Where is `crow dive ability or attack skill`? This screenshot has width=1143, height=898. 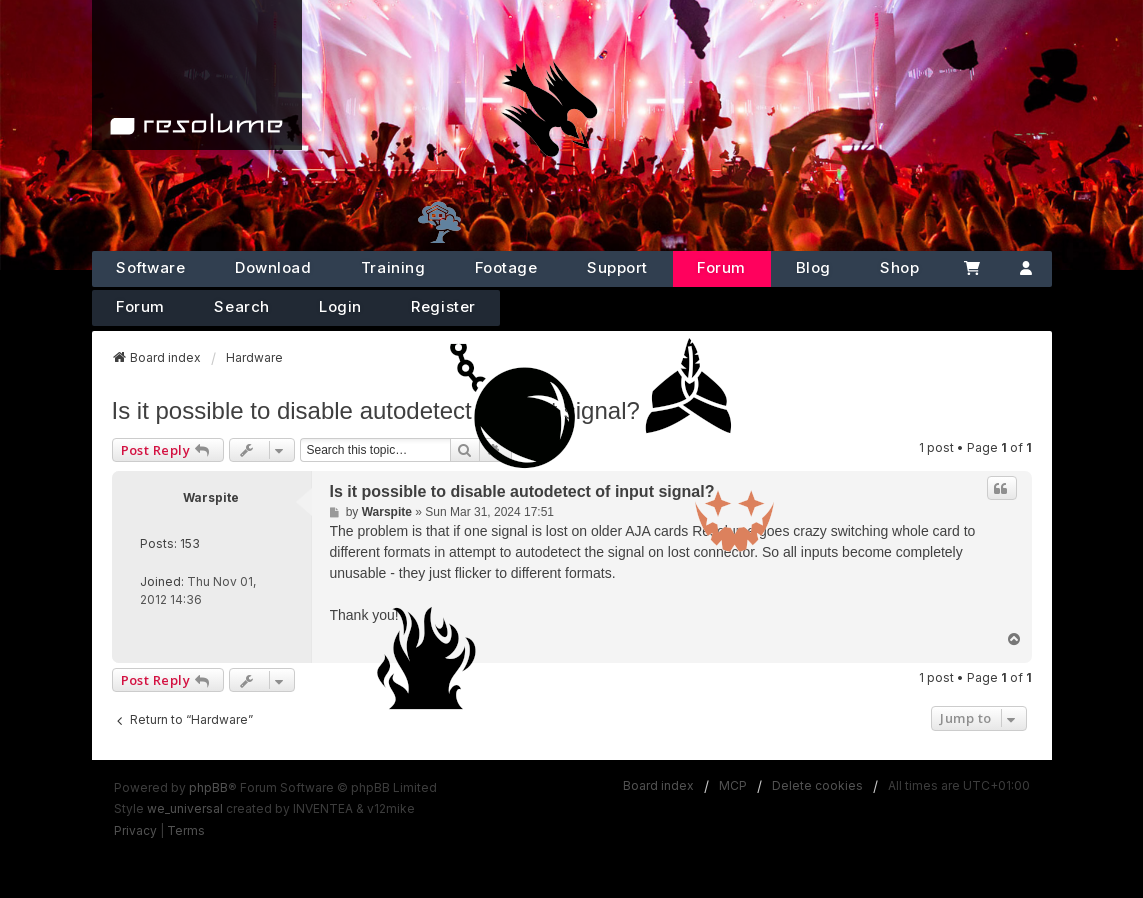
crow dive ability or attack skill is located at coordinates (550, 109).